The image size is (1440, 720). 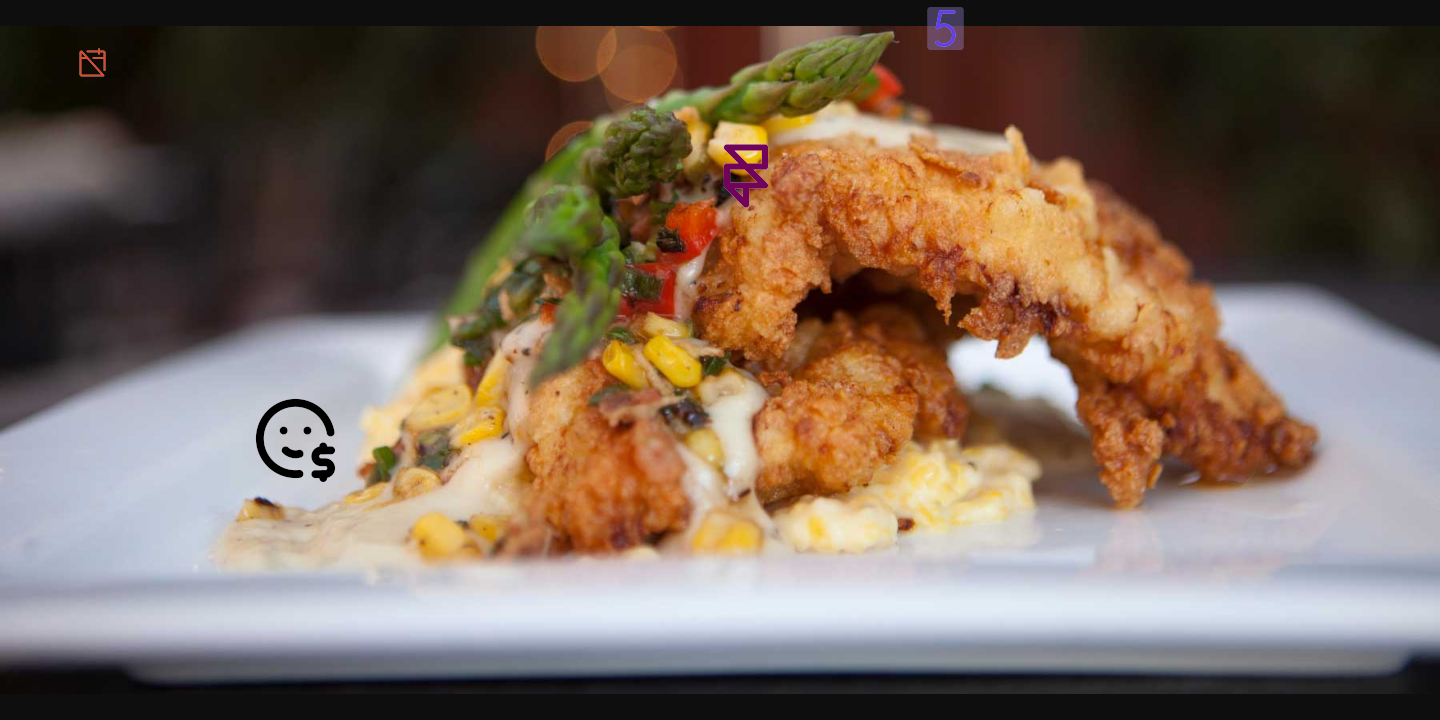 I want to click on view account balance or earnings, so click(x=295, y=438).